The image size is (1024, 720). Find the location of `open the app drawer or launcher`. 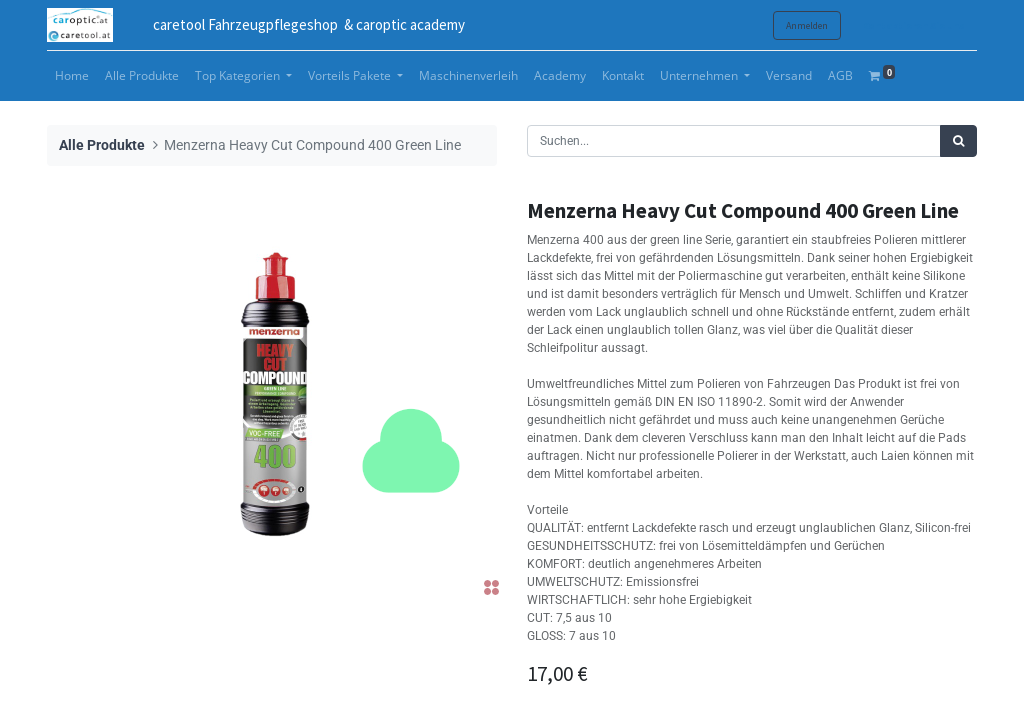

open the app drawer or launcher is located at coordinates (491, 587).